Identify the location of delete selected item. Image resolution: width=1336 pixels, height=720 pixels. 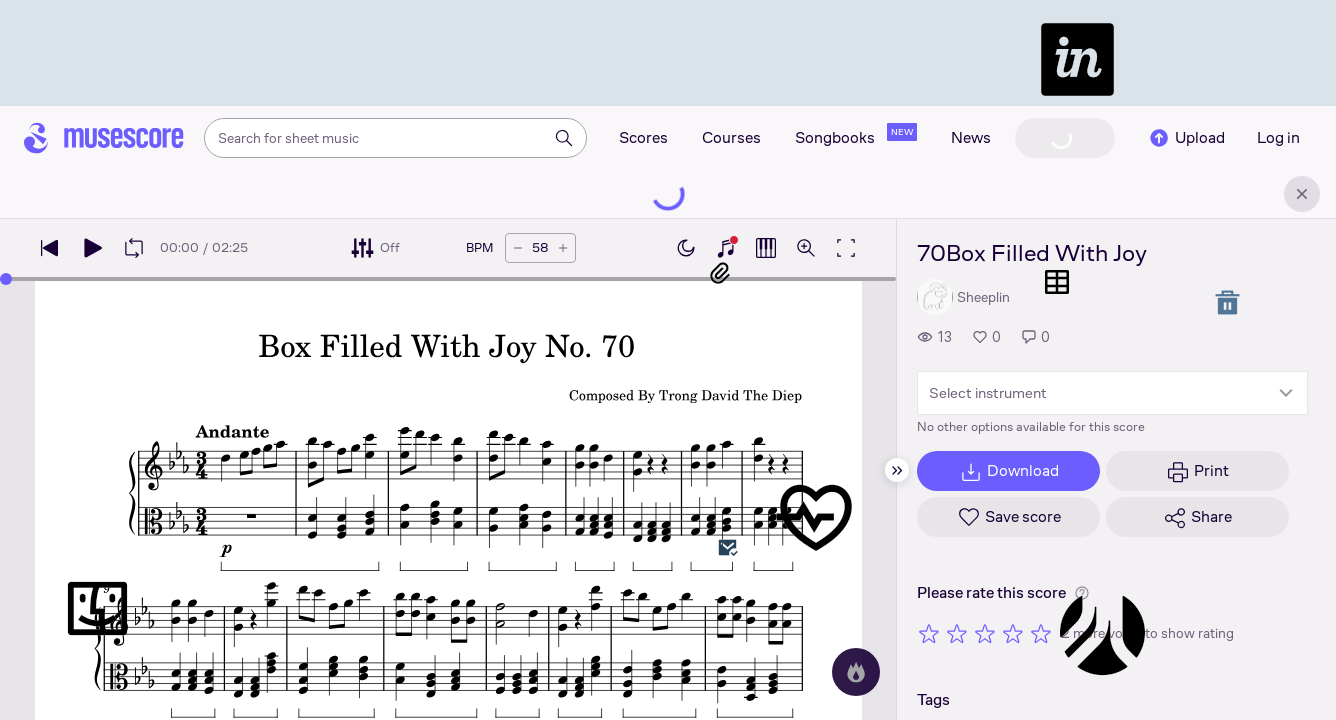
(1227, 302).